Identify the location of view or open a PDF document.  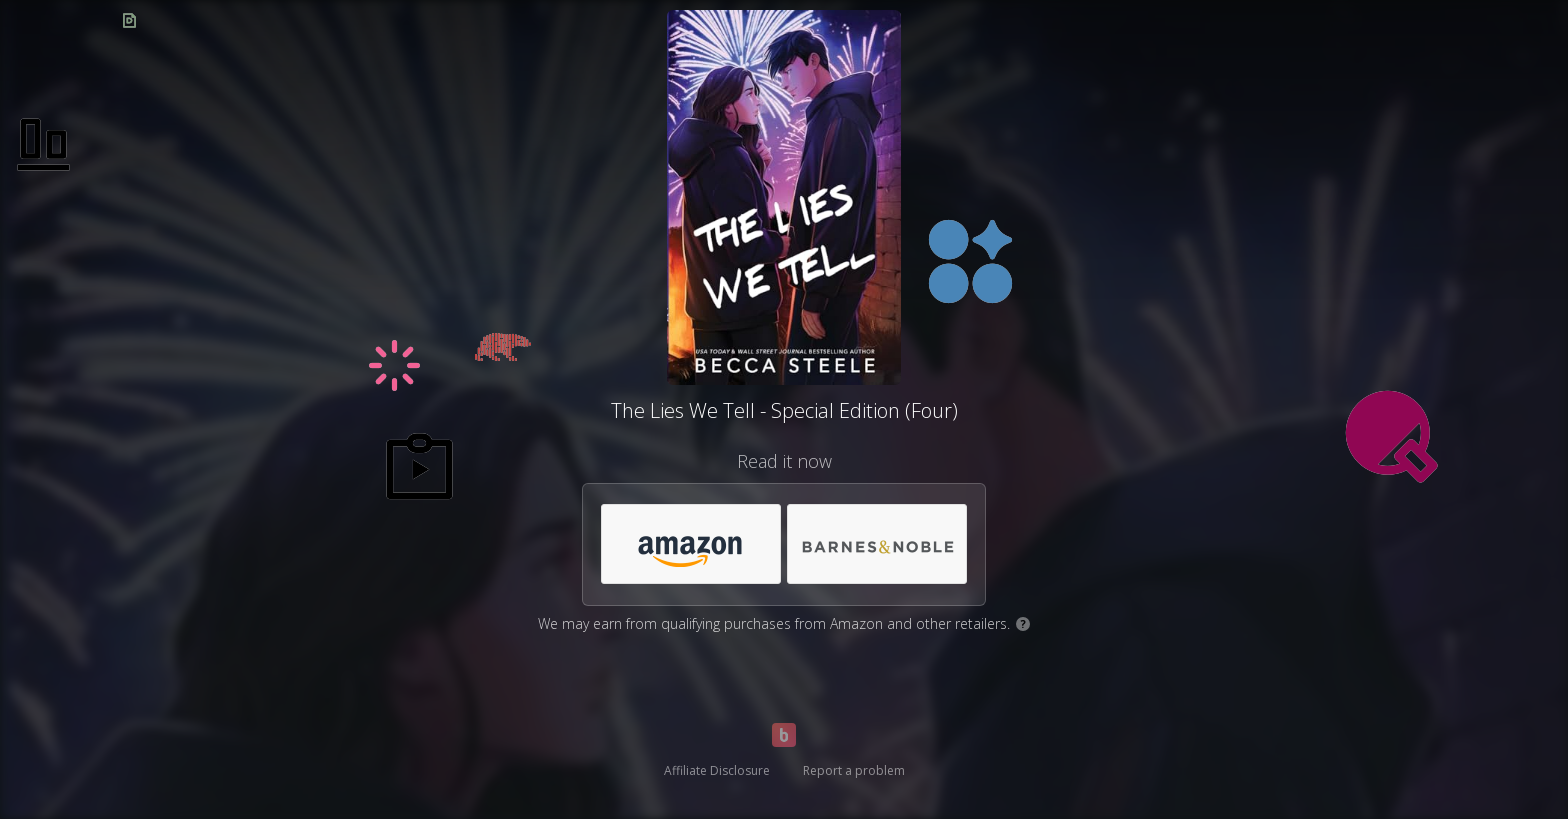
(129, 20).